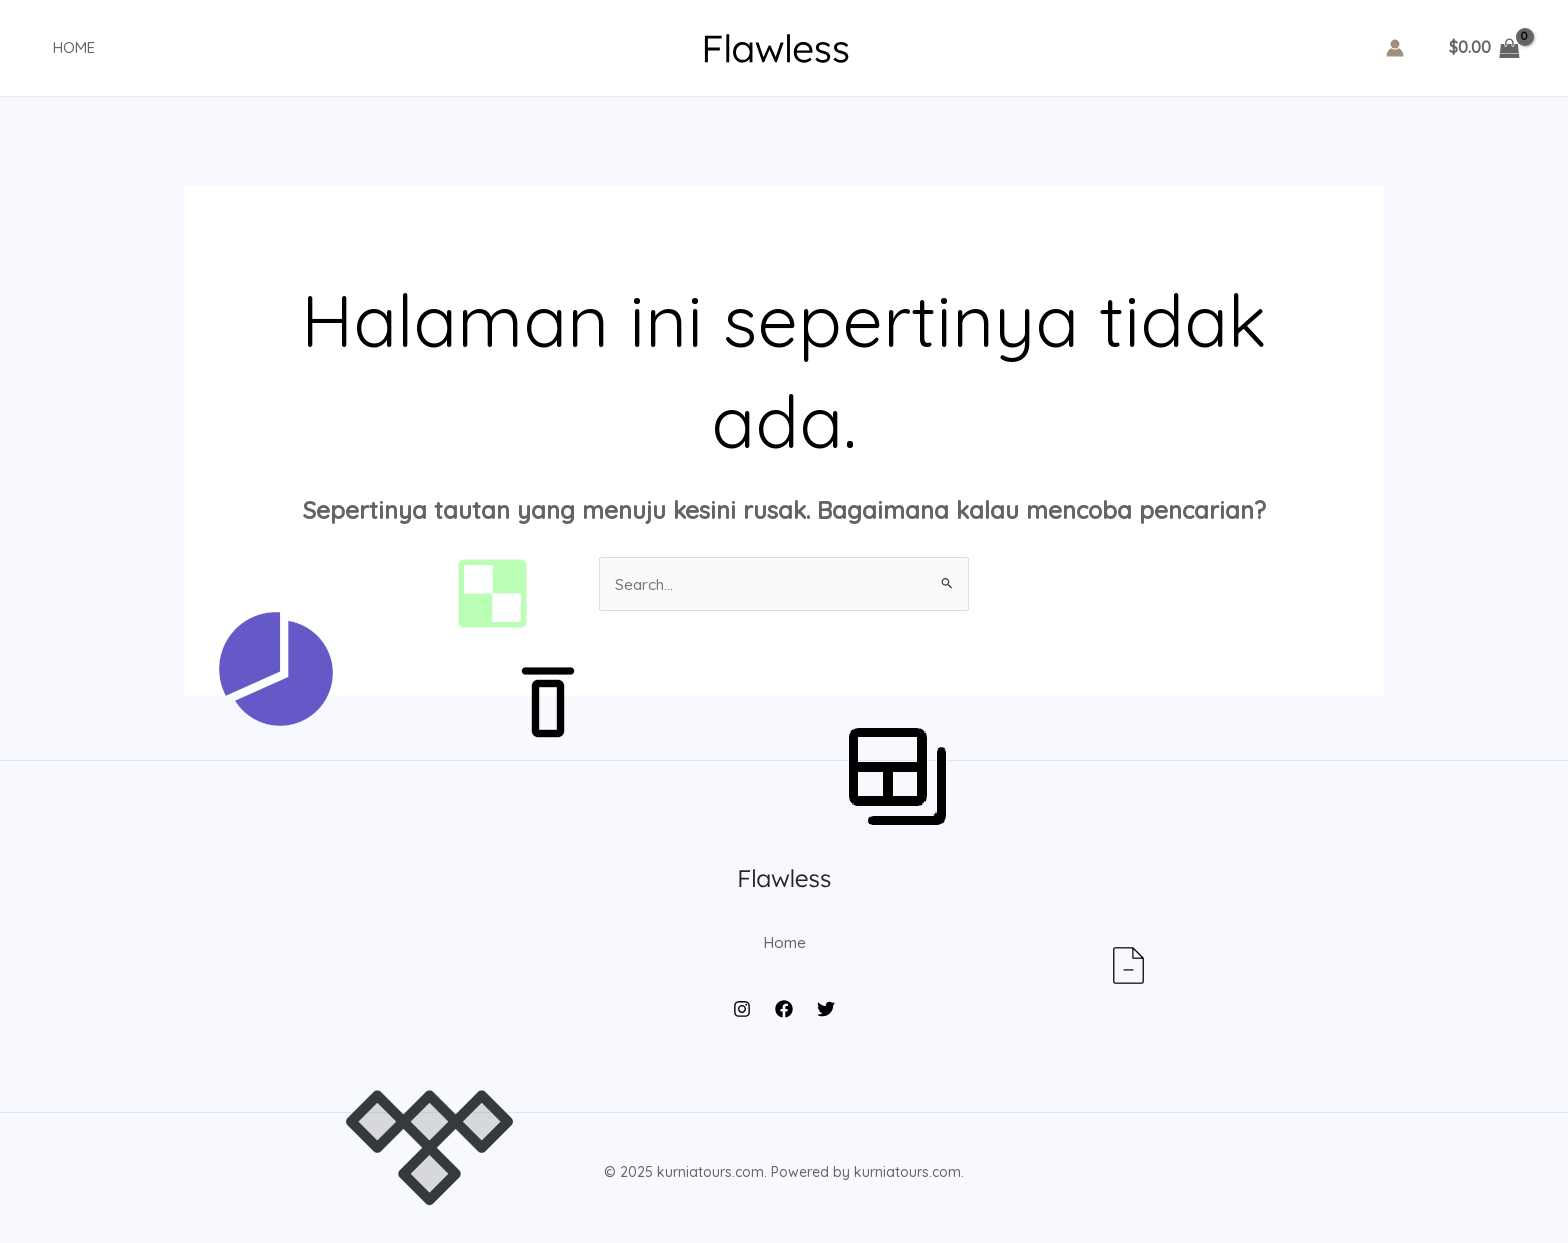  I want to click on open tidal music streaming app, so click(429, 1142).